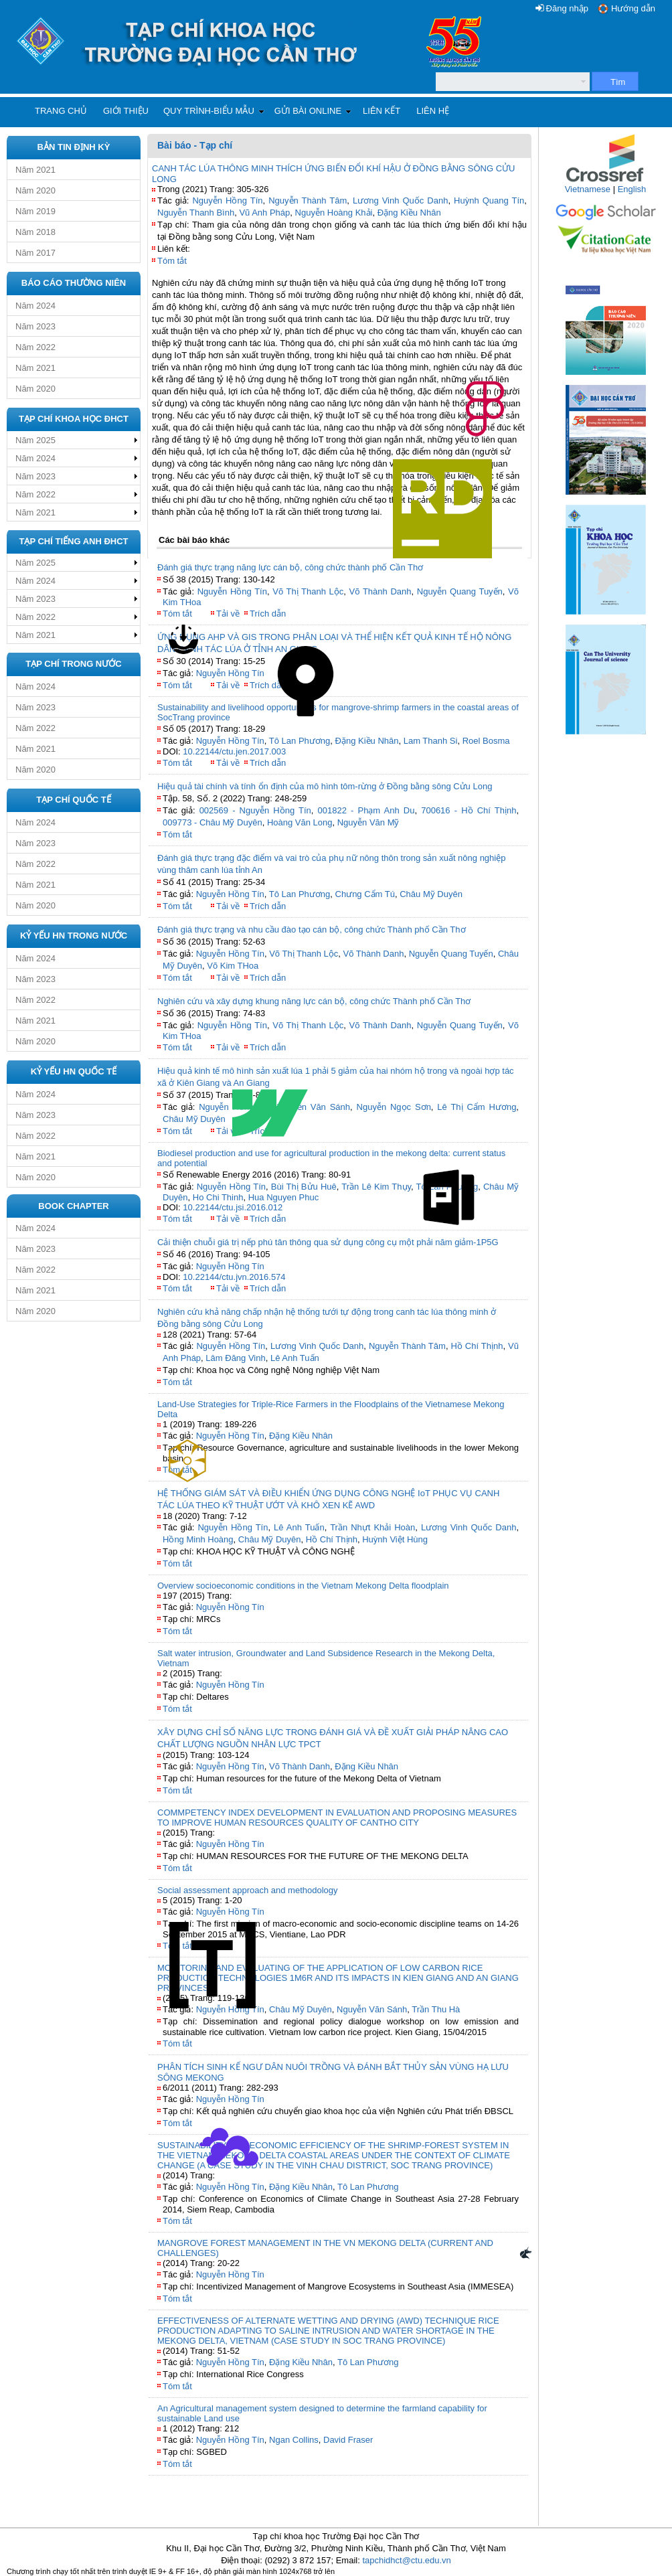  I want to click on open sourcetree git client, so click(305, 681).